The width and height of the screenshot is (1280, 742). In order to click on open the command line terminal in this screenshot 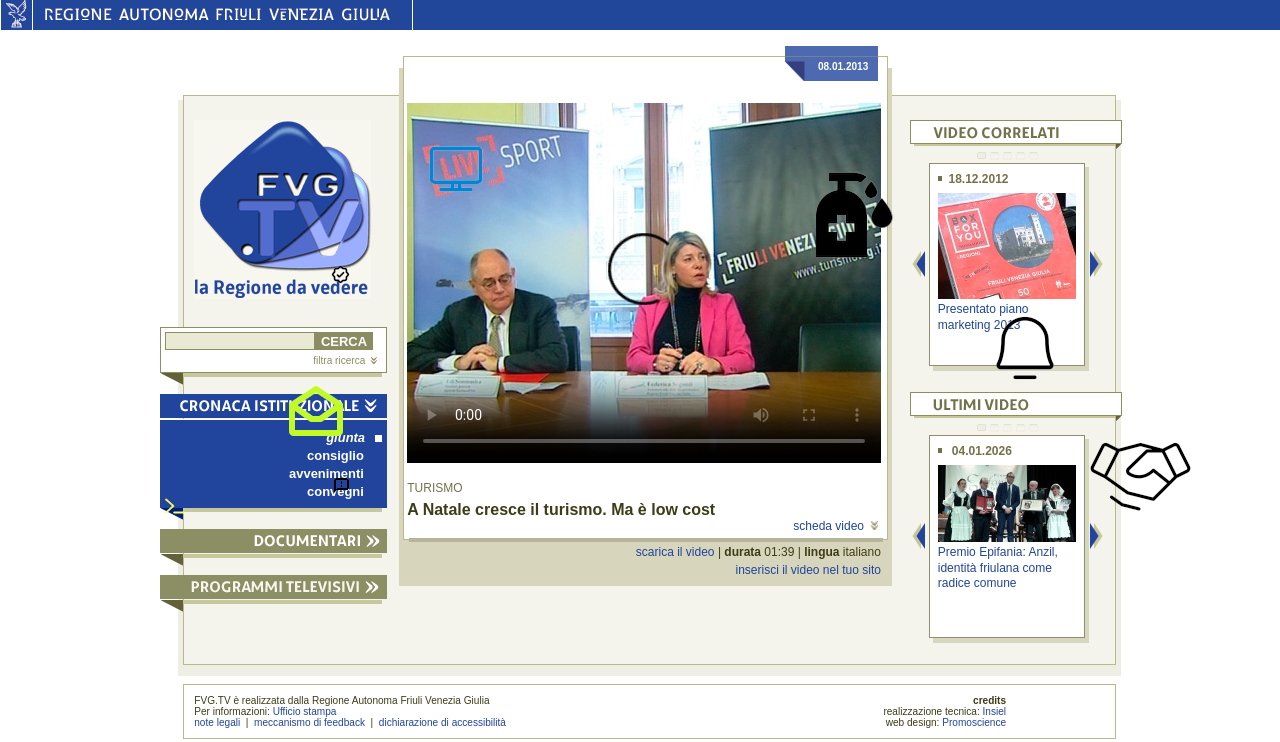, I will do `click(175, 506)`.